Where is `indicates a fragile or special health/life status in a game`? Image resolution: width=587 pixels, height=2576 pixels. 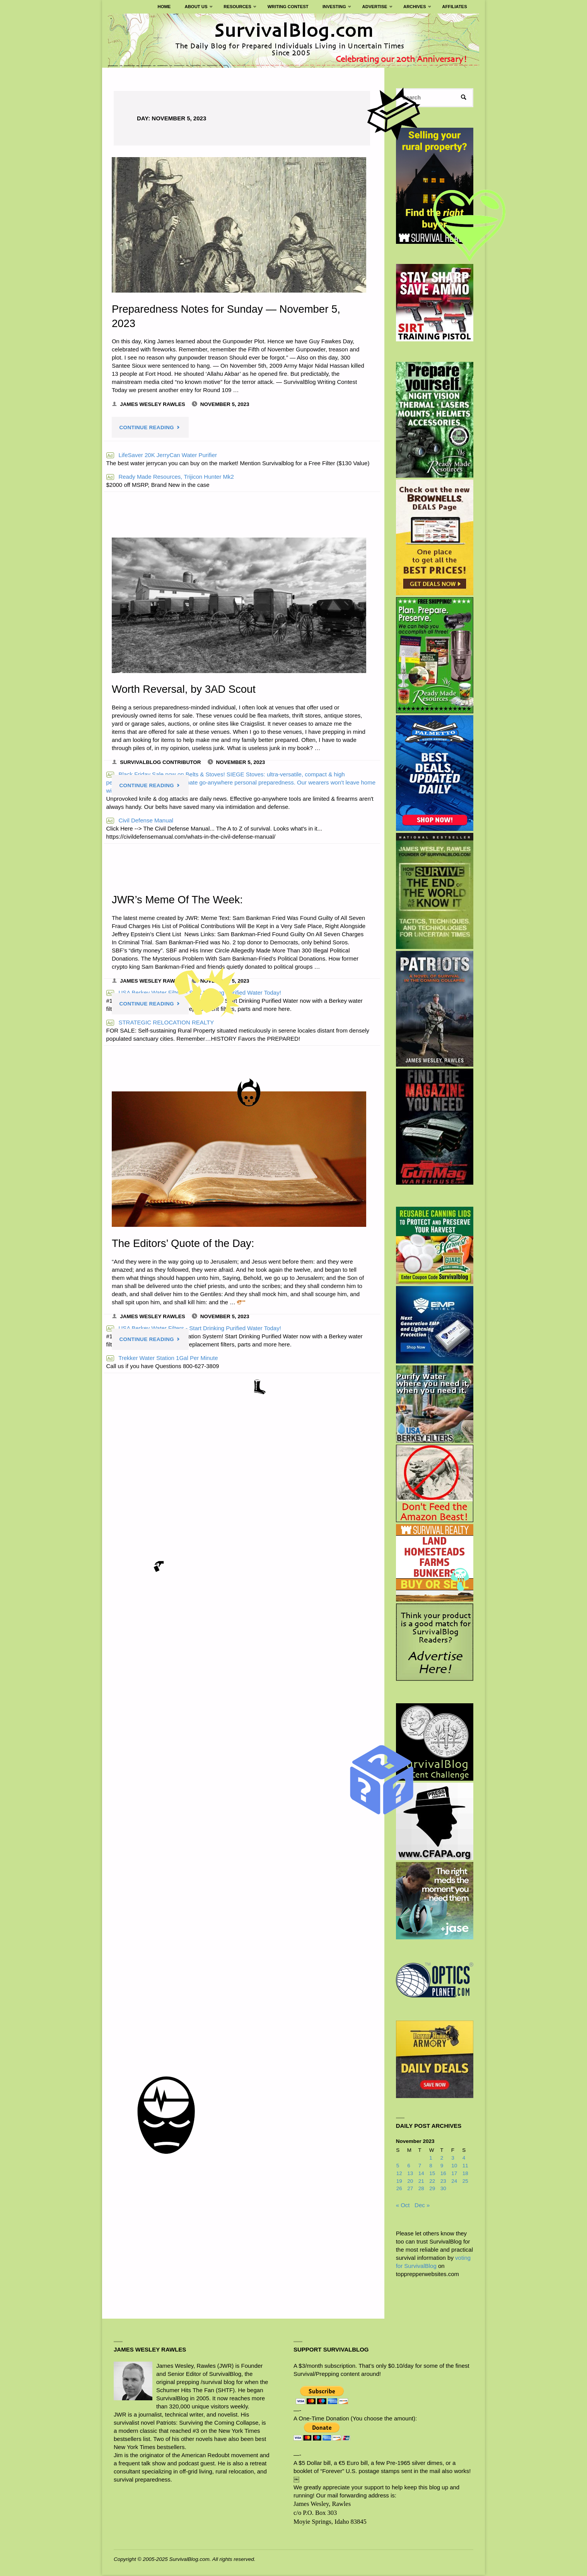
indicates a fragile or special health/life status in a game is located at coordinates (469, 225).